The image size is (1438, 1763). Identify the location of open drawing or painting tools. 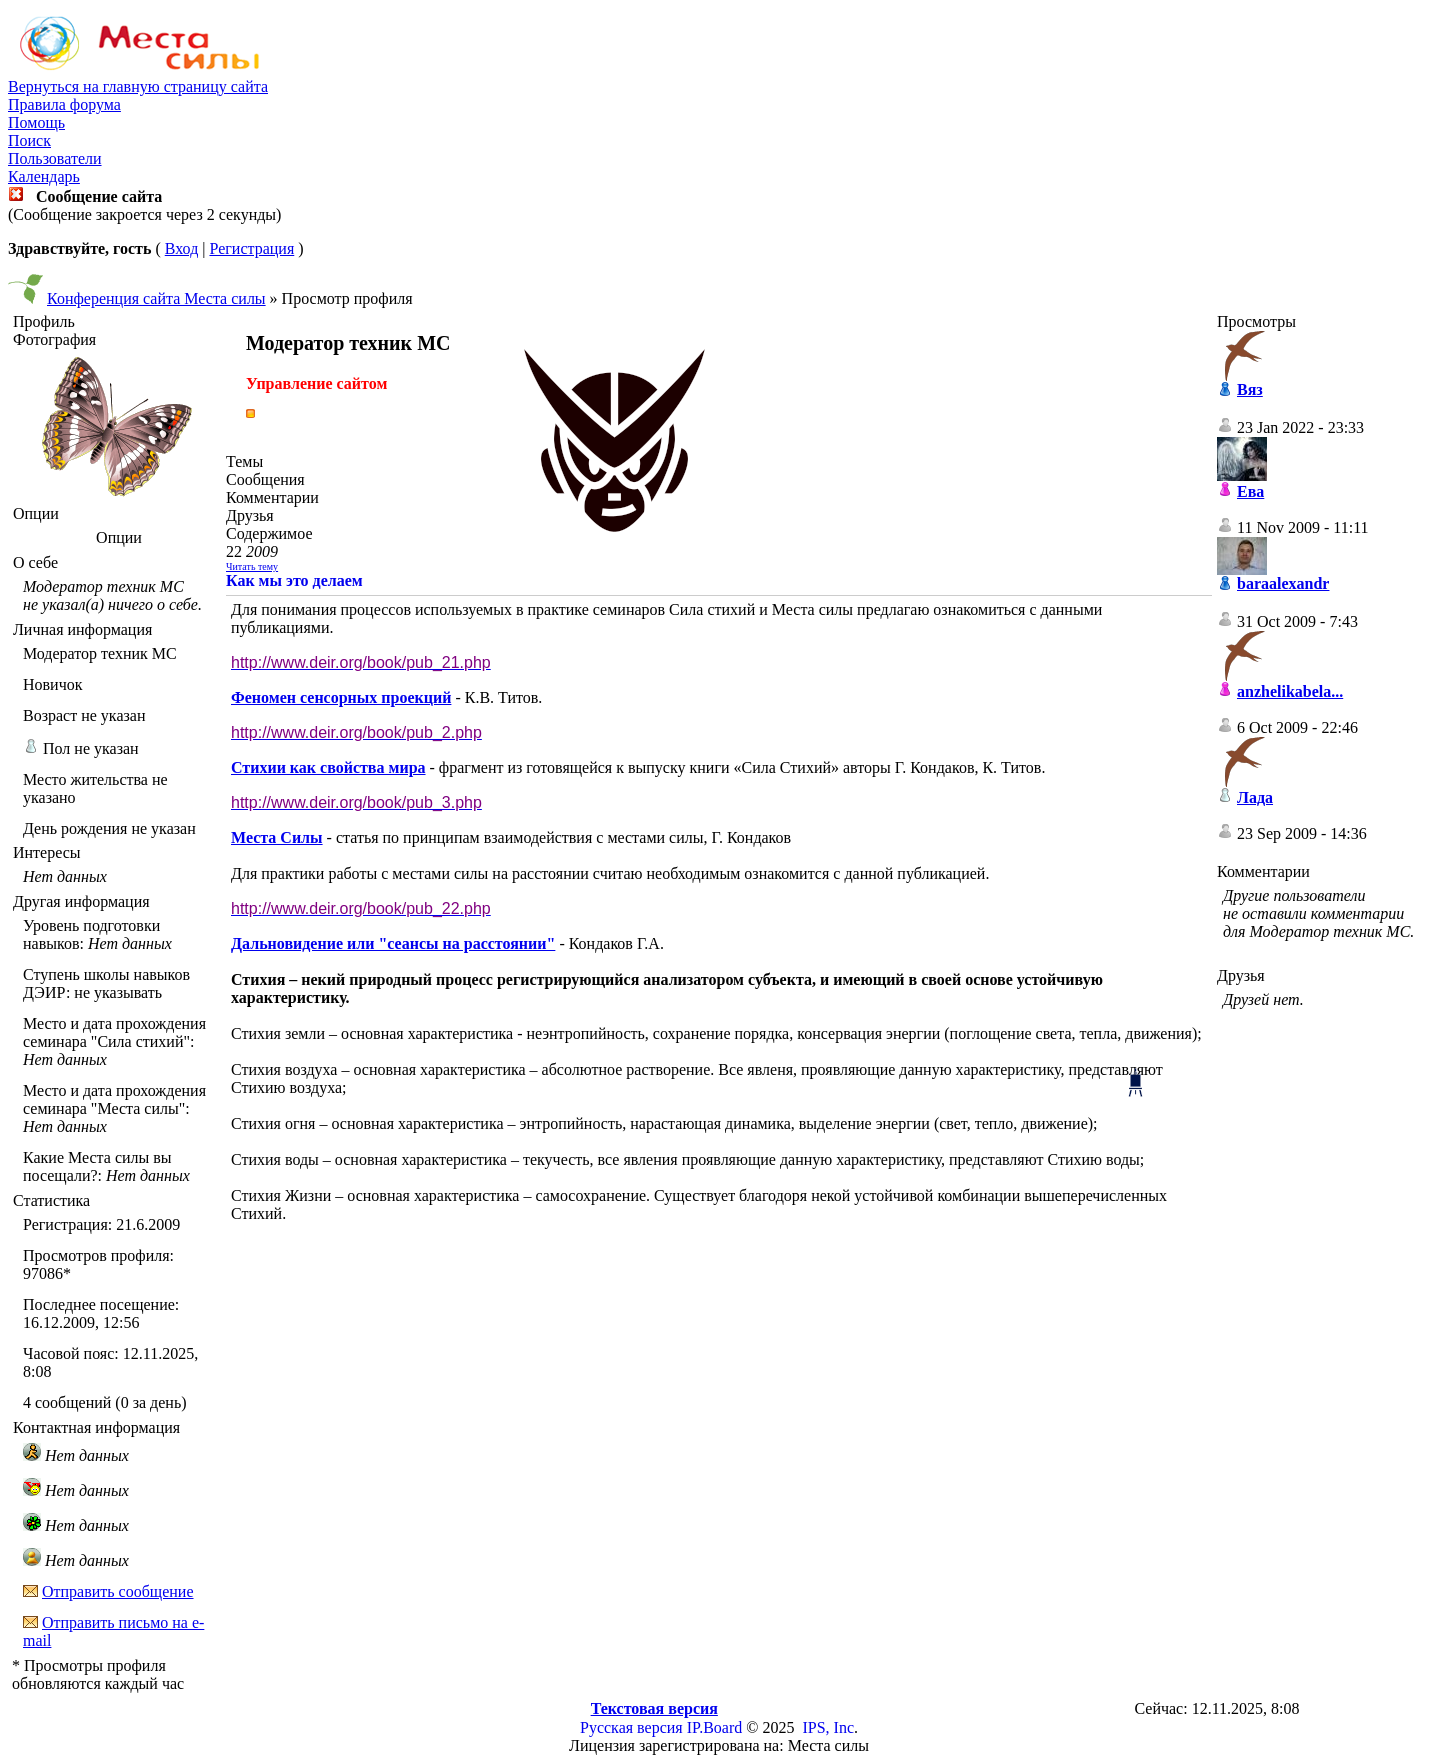
(1135, 1082).